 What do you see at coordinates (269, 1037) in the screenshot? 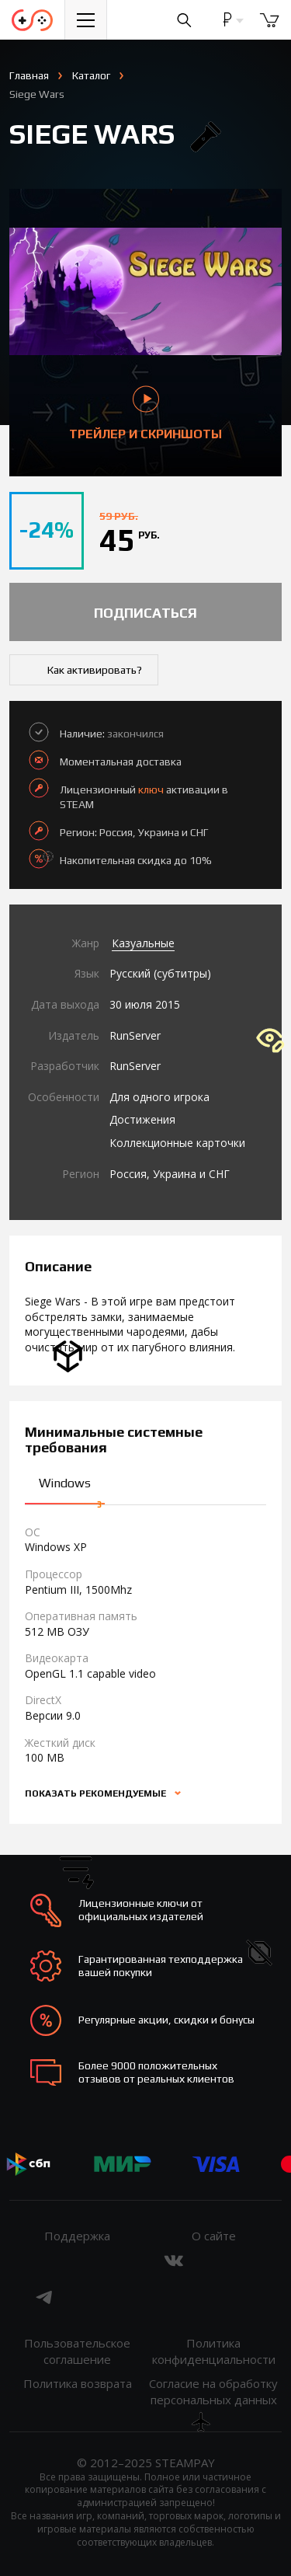
I see `edit visibility settings` at bounding box center [269, 1037].